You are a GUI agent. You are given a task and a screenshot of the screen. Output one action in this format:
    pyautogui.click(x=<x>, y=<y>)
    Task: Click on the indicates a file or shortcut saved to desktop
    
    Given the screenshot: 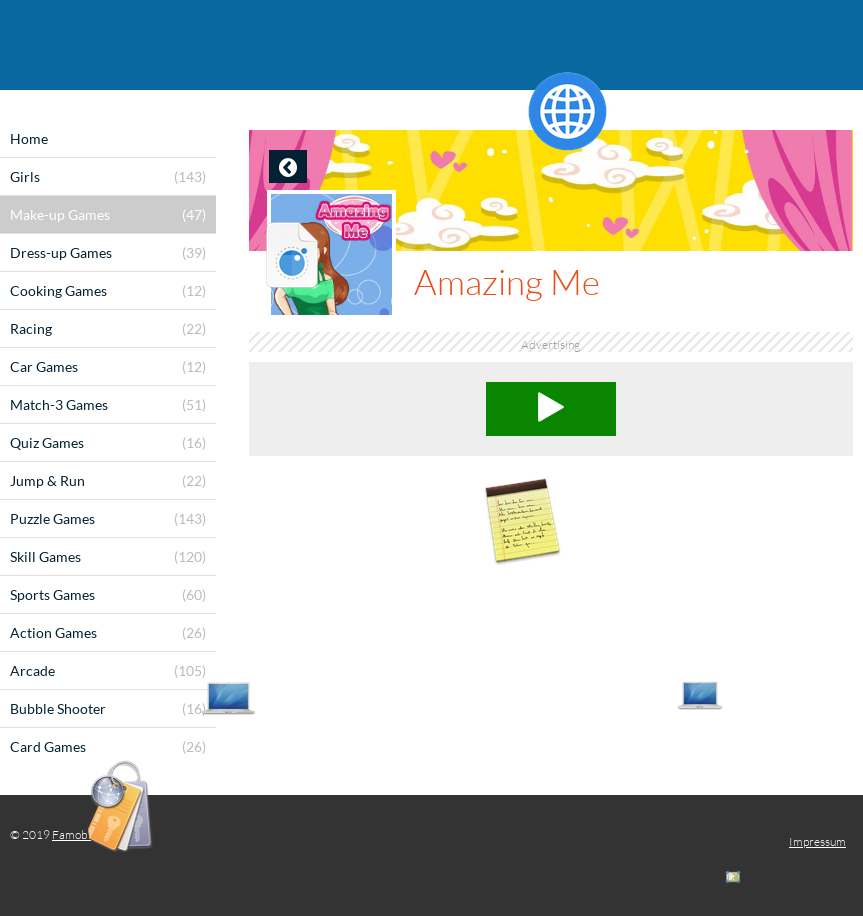 What is the action you would take?
    pyautogui.click(x=733, y=877)
    